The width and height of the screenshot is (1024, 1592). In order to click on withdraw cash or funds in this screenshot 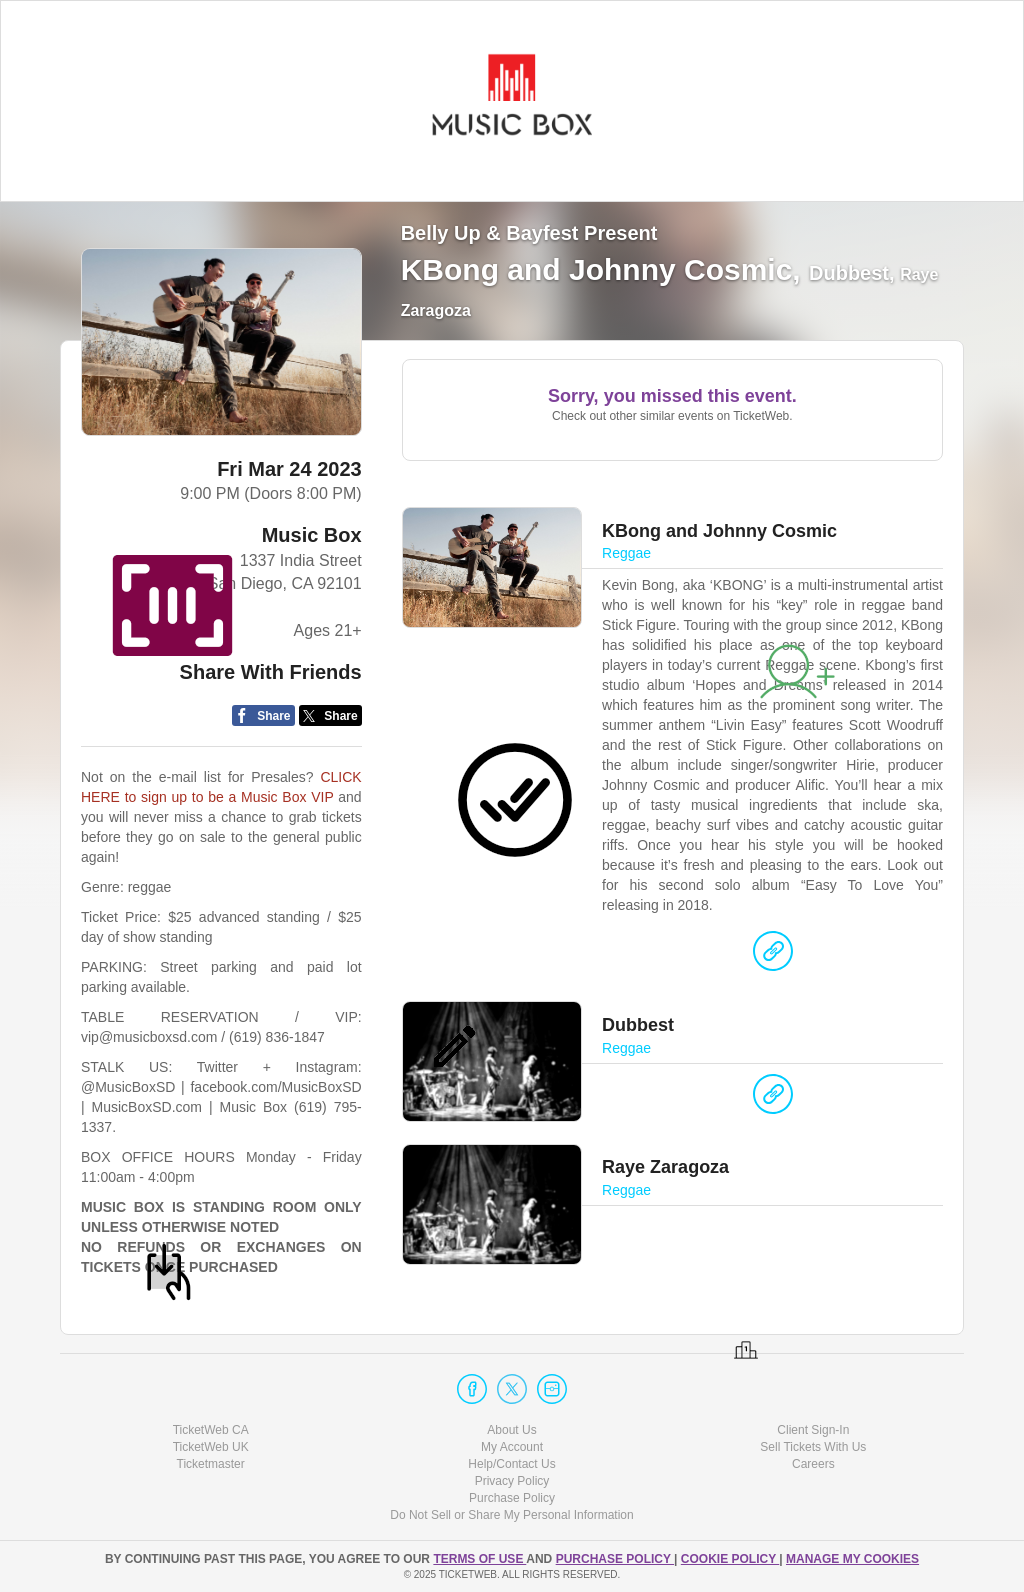, I will do `click(166, 1272)`.